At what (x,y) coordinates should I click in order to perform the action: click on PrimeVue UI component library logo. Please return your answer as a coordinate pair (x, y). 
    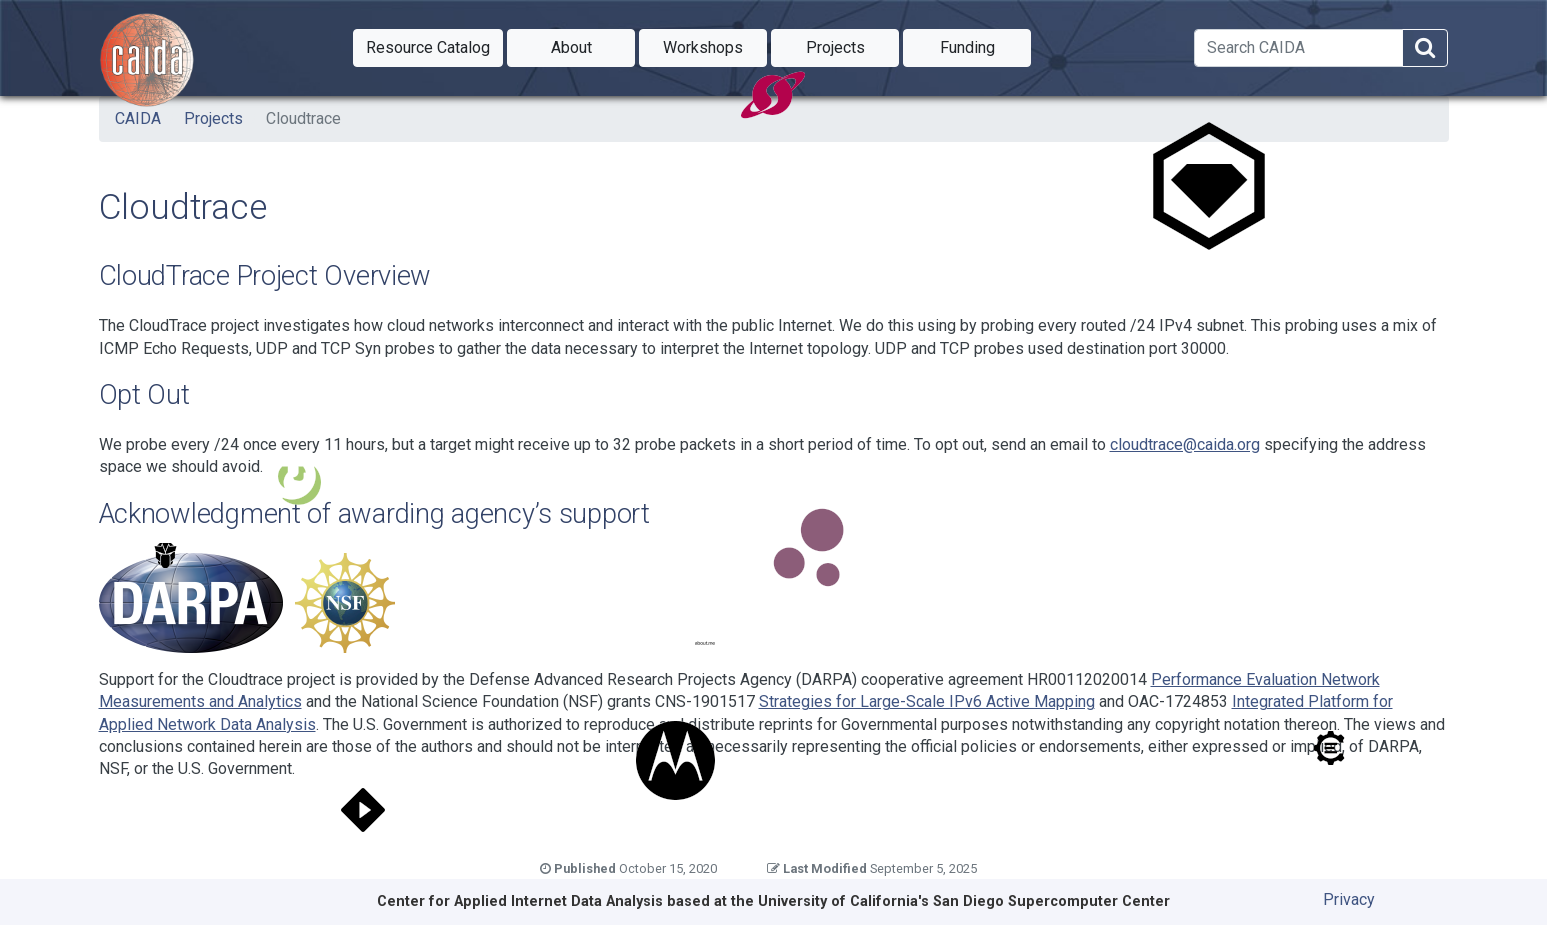
    Looking at the image, I should click on (165, 555).